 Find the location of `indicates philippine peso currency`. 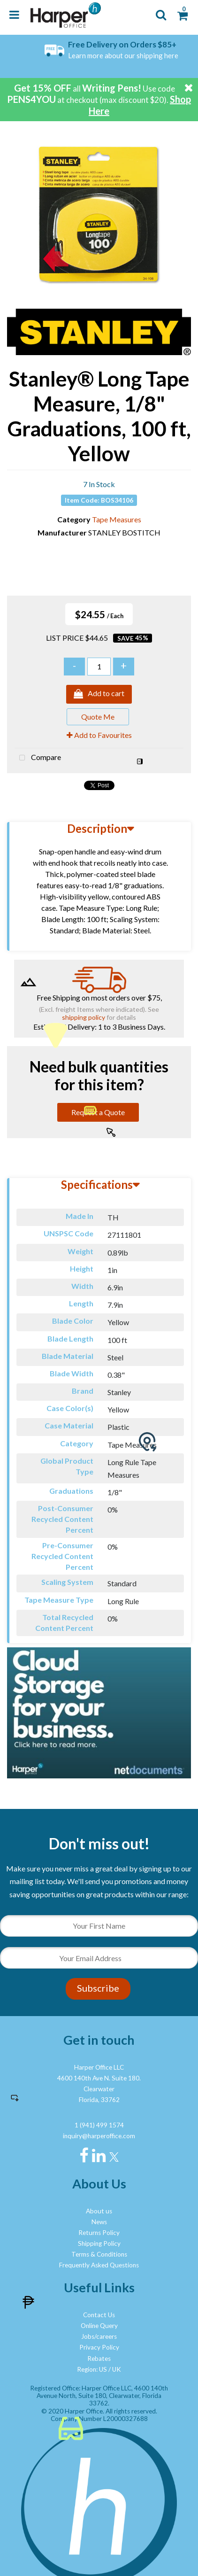

indicates philippine peso currency is located at coordinates (28, 2302).